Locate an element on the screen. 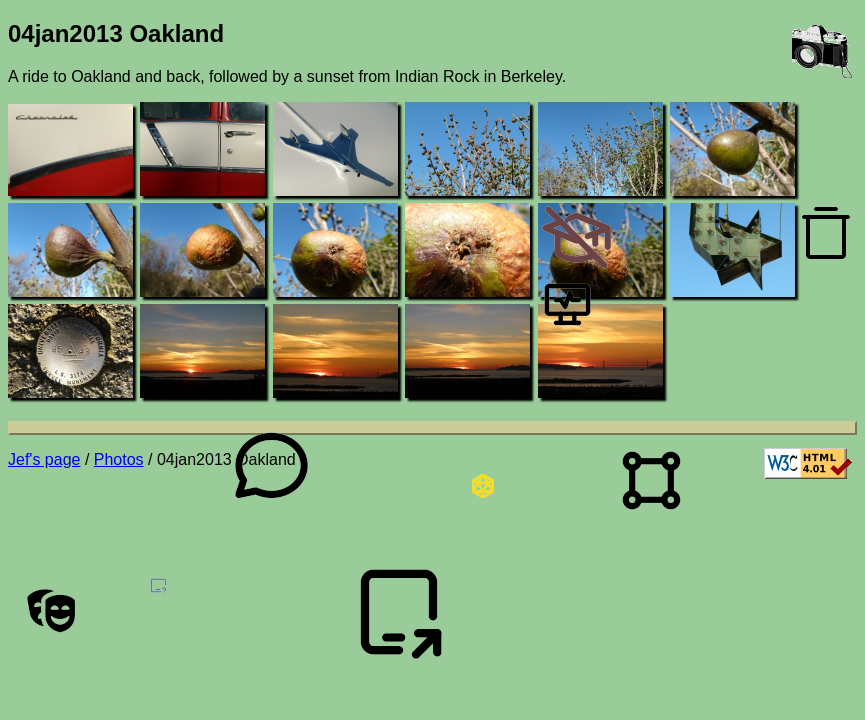 The height and width of the screenshot is (720, 865). open messaging or chat is located at coordinates (271, 465).